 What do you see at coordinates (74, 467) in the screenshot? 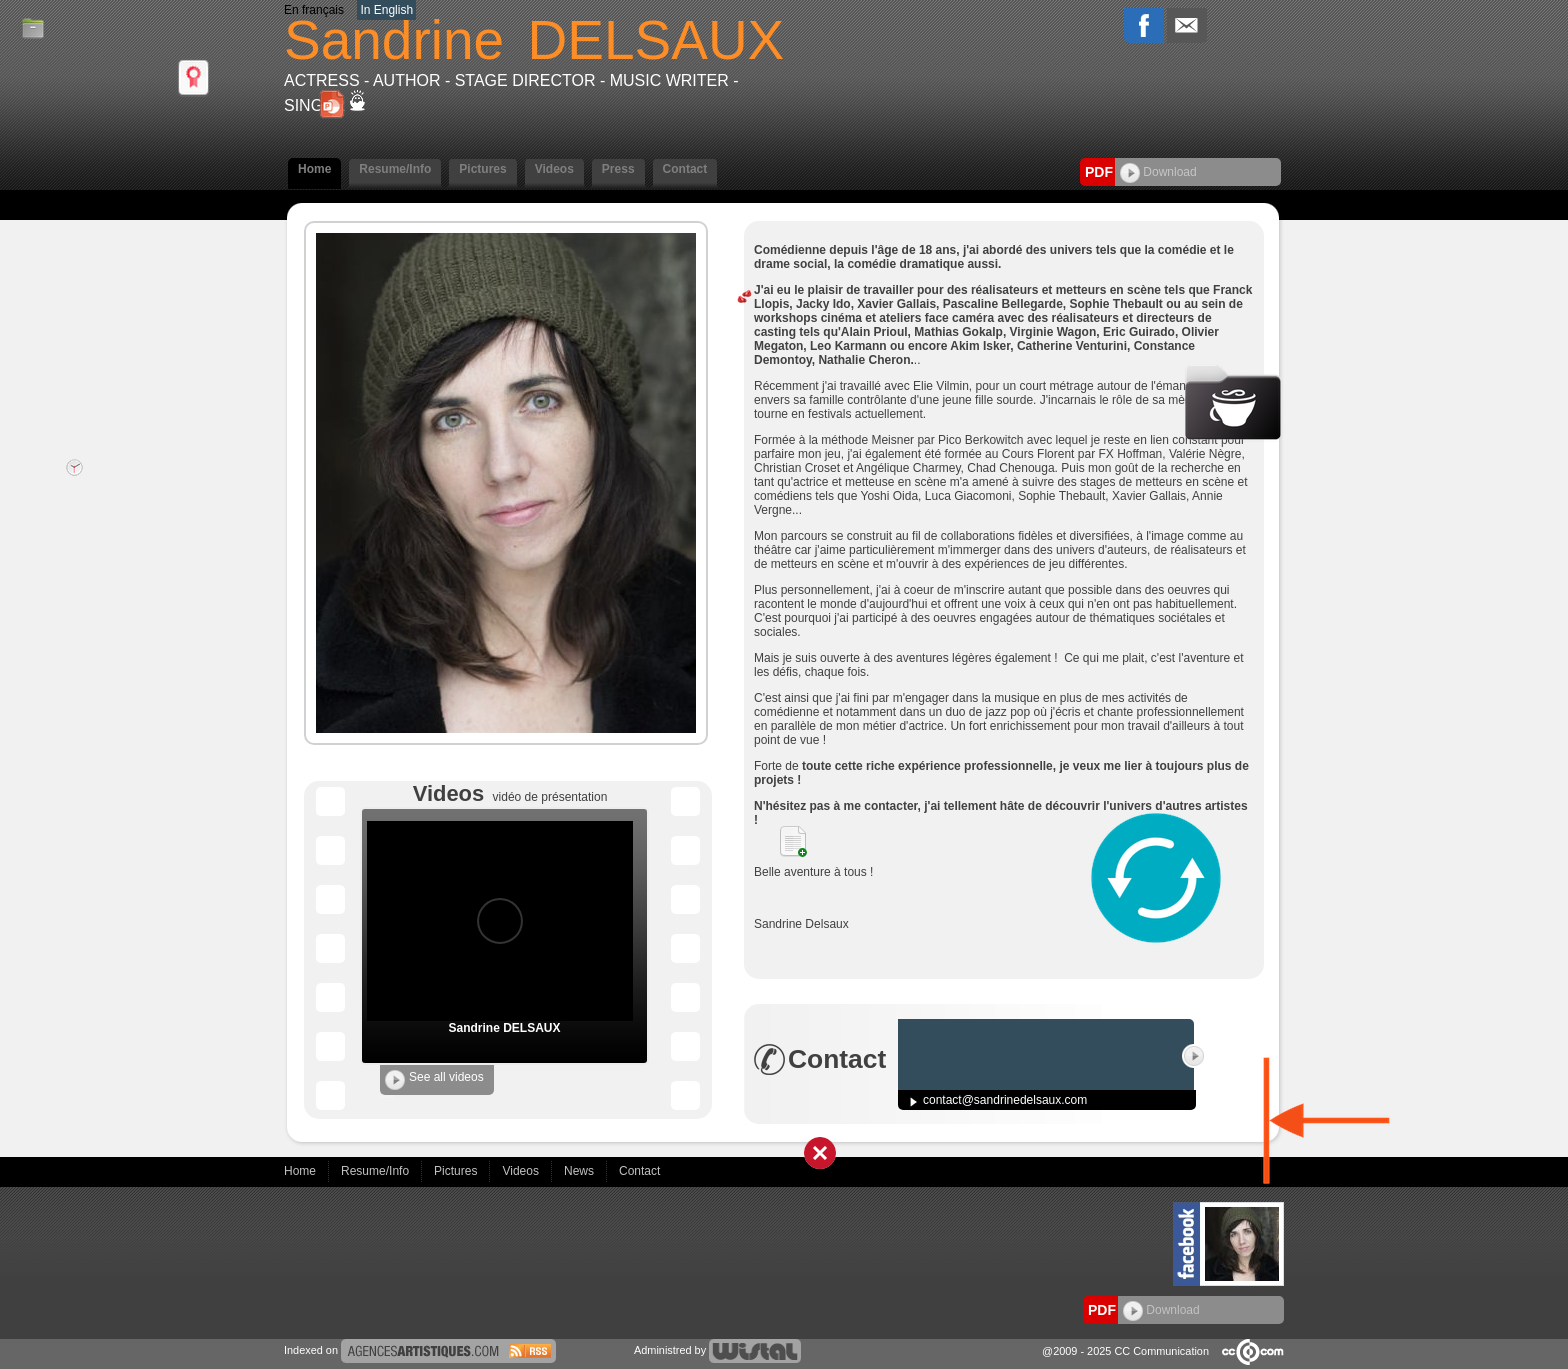
I see `access time and date administrative settings` at bounding box center [74, 467].